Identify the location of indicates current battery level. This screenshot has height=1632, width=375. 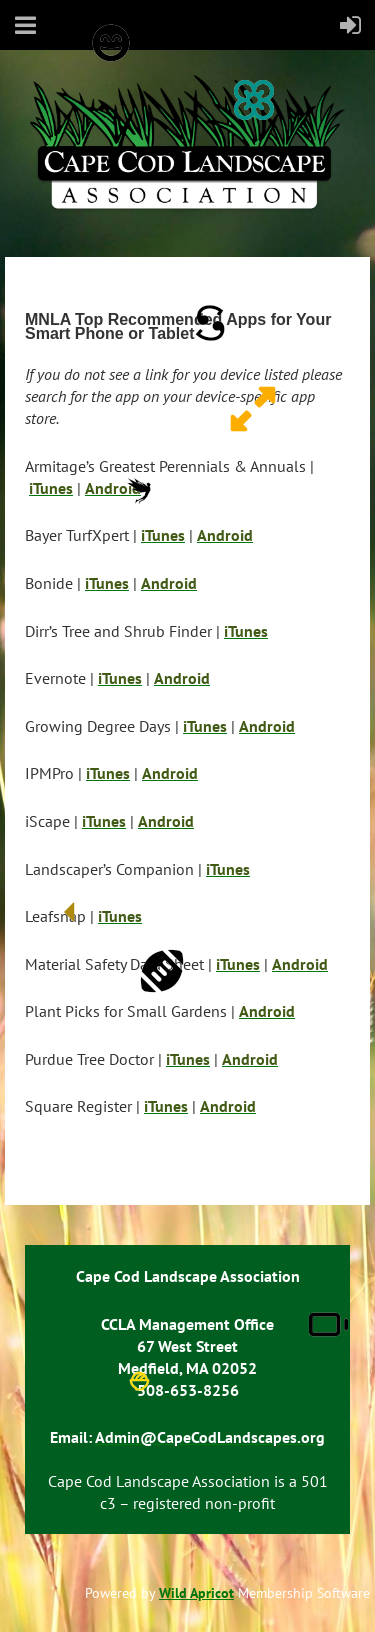
(328, 1324).